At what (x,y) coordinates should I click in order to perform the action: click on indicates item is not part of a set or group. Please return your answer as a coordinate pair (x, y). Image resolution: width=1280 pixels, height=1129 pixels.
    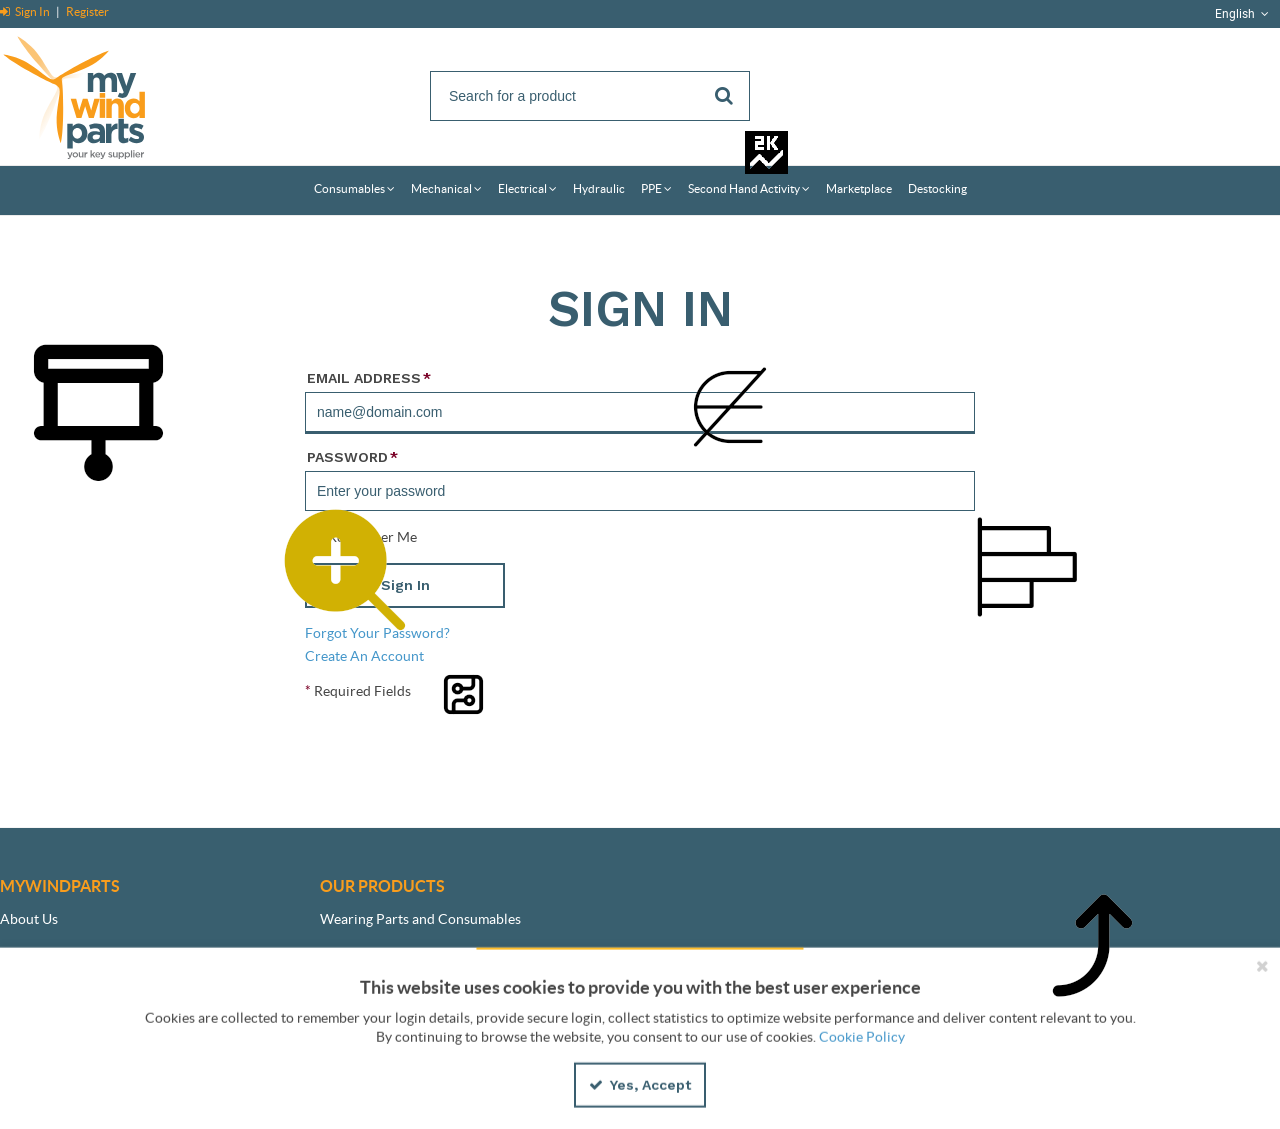
    Looking at the image, I should click on (730, 407).